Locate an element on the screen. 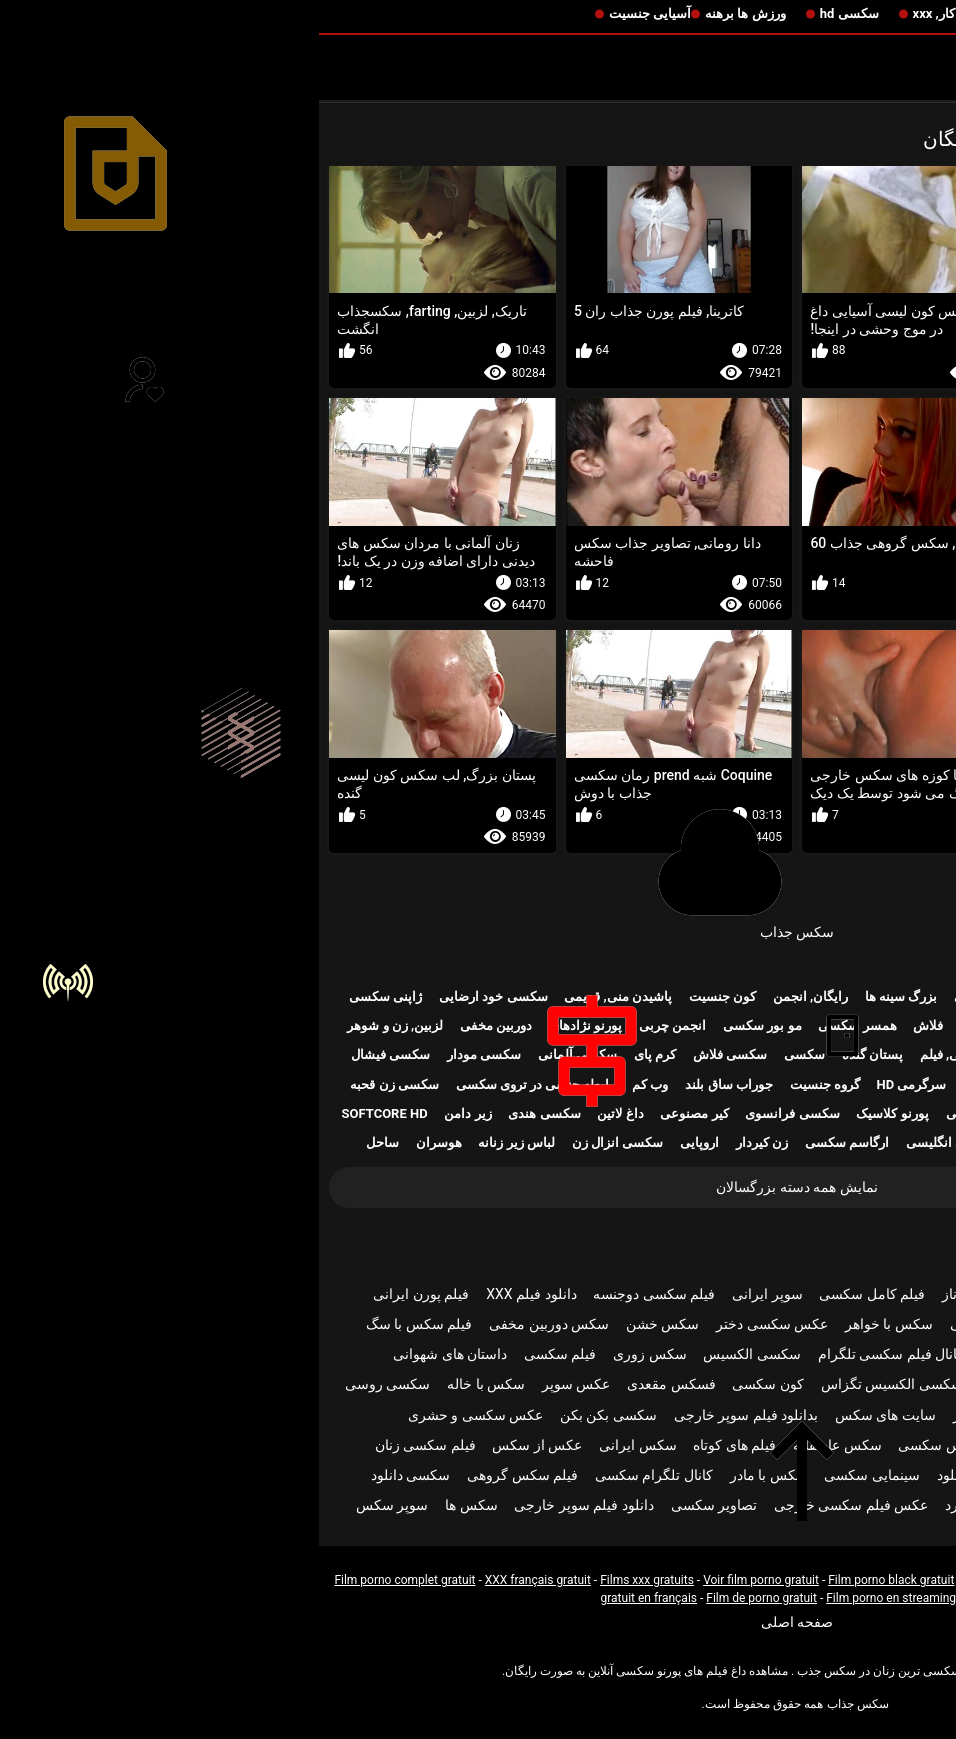 This screenshot has width=956, height=1739. align selected items to horizontal center is located at coordinates (592, 1051).